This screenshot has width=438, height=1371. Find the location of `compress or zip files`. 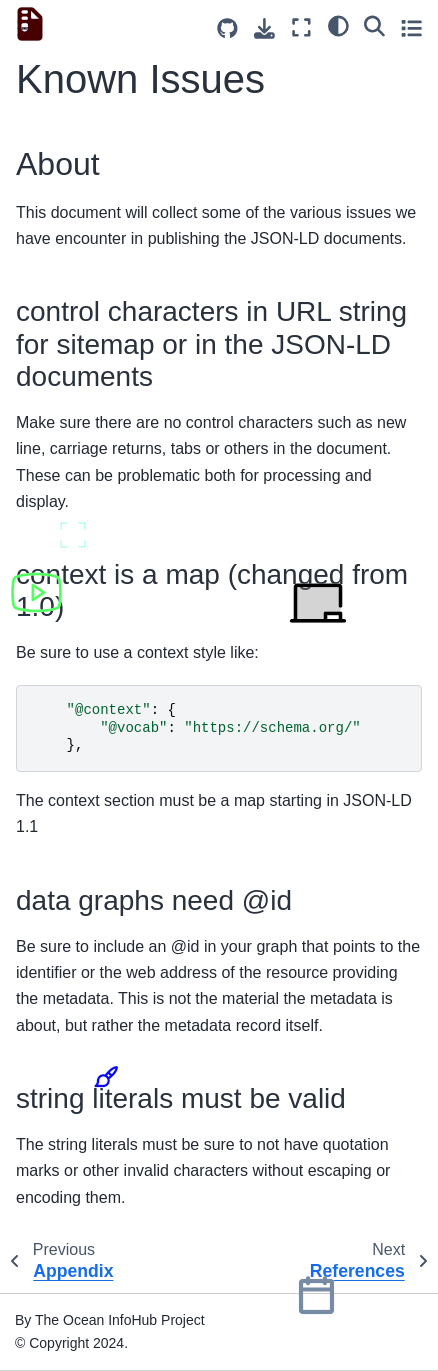

compress or zip files is located at coordinates (30, 24).